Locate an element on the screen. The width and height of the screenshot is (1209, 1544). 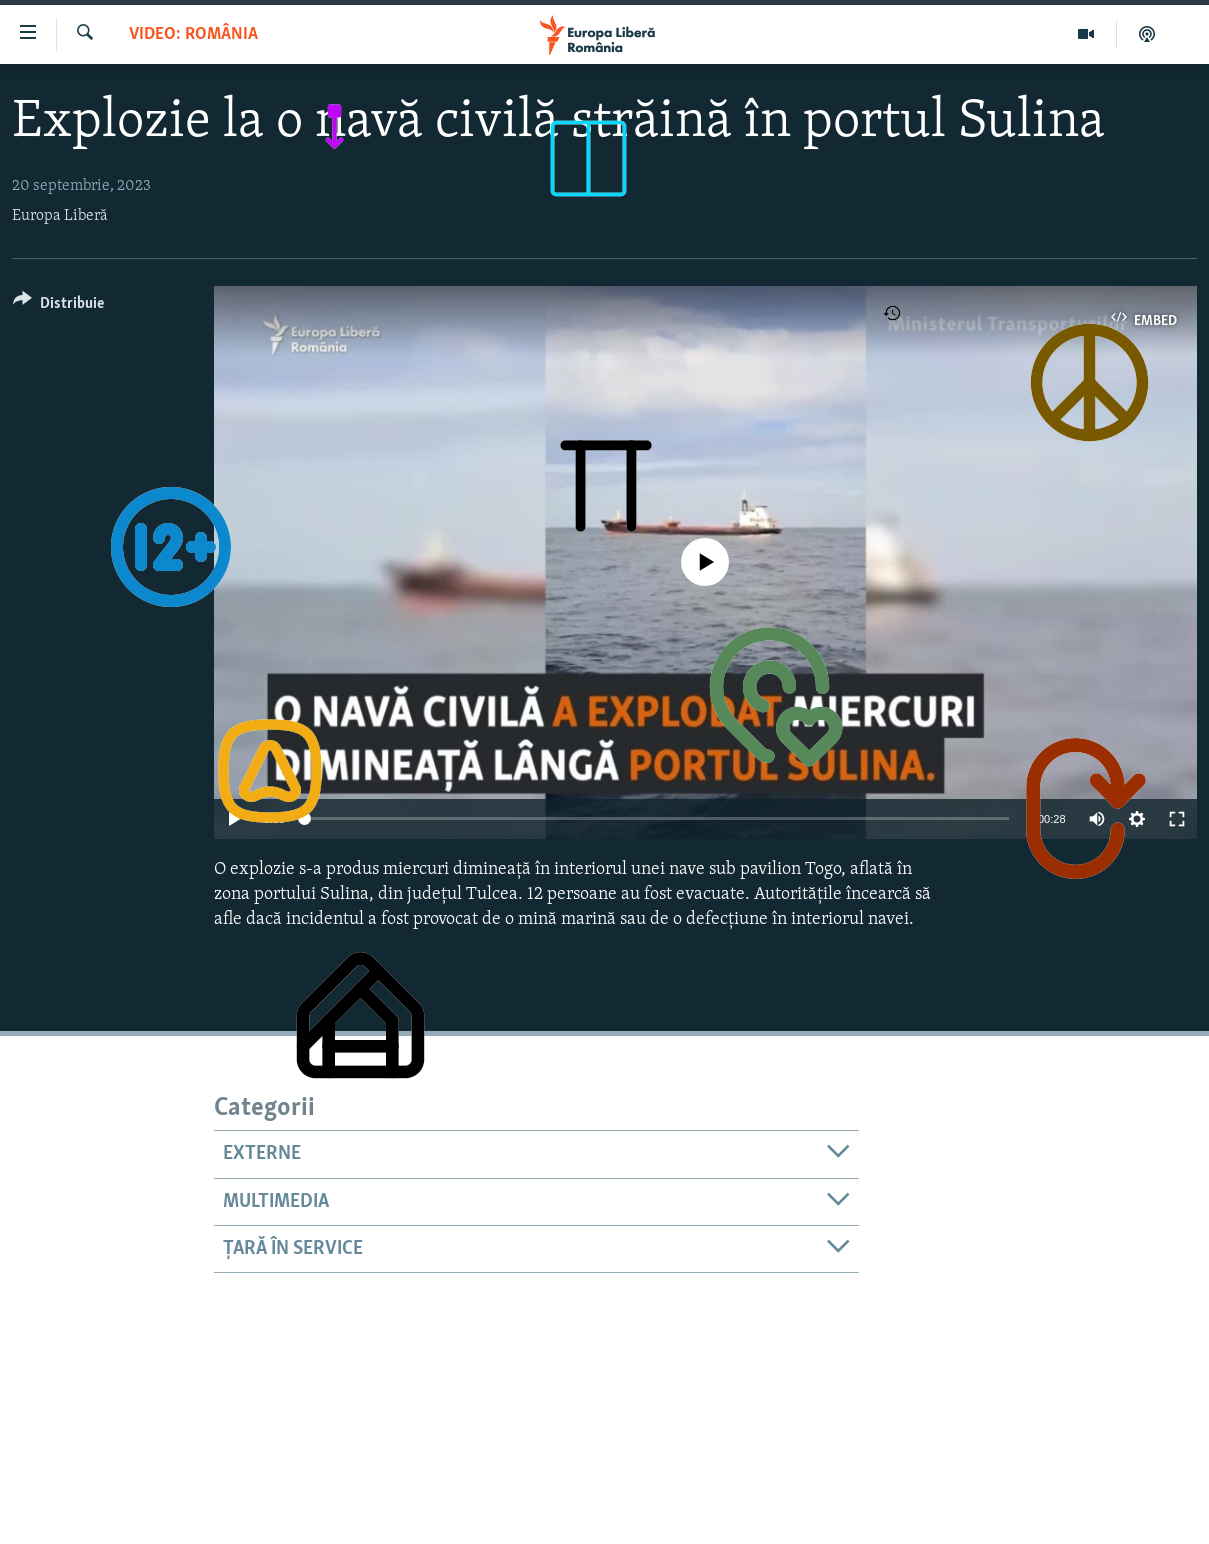
refresh or reload content is located at coordinates (1075, 808).